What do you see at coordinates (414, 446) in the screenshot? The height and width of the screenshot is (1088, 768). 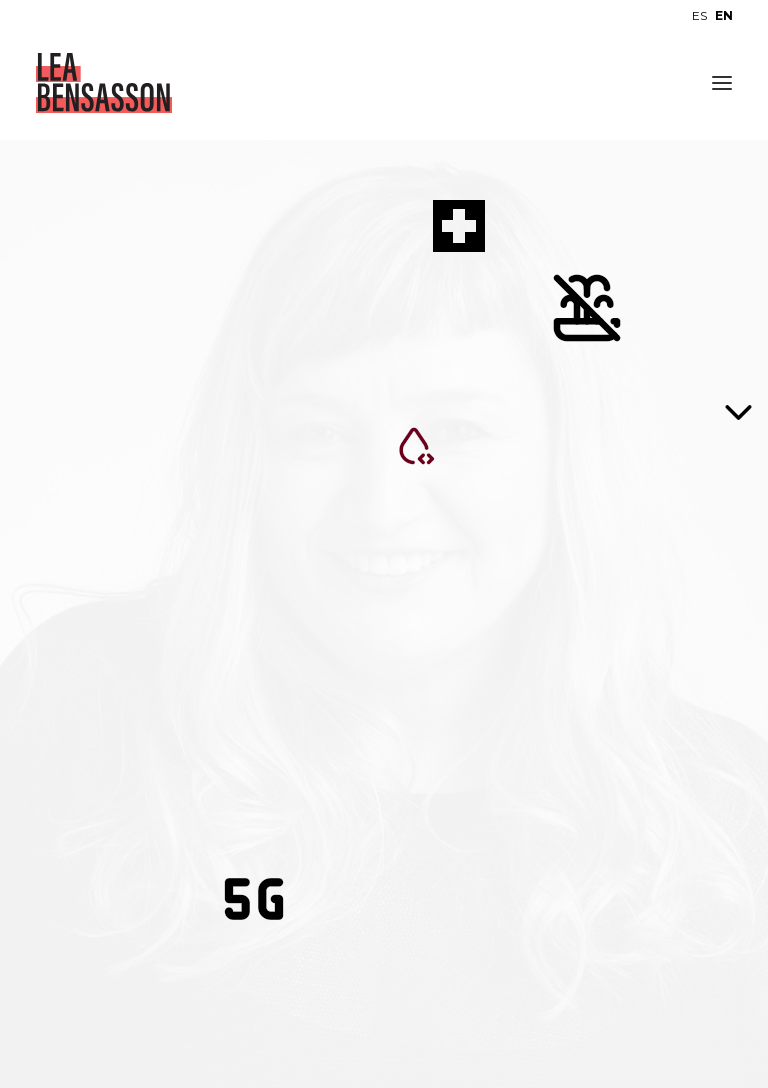 I see `access code-based liquid or fluid simulations` at bounding box center [414, 446].